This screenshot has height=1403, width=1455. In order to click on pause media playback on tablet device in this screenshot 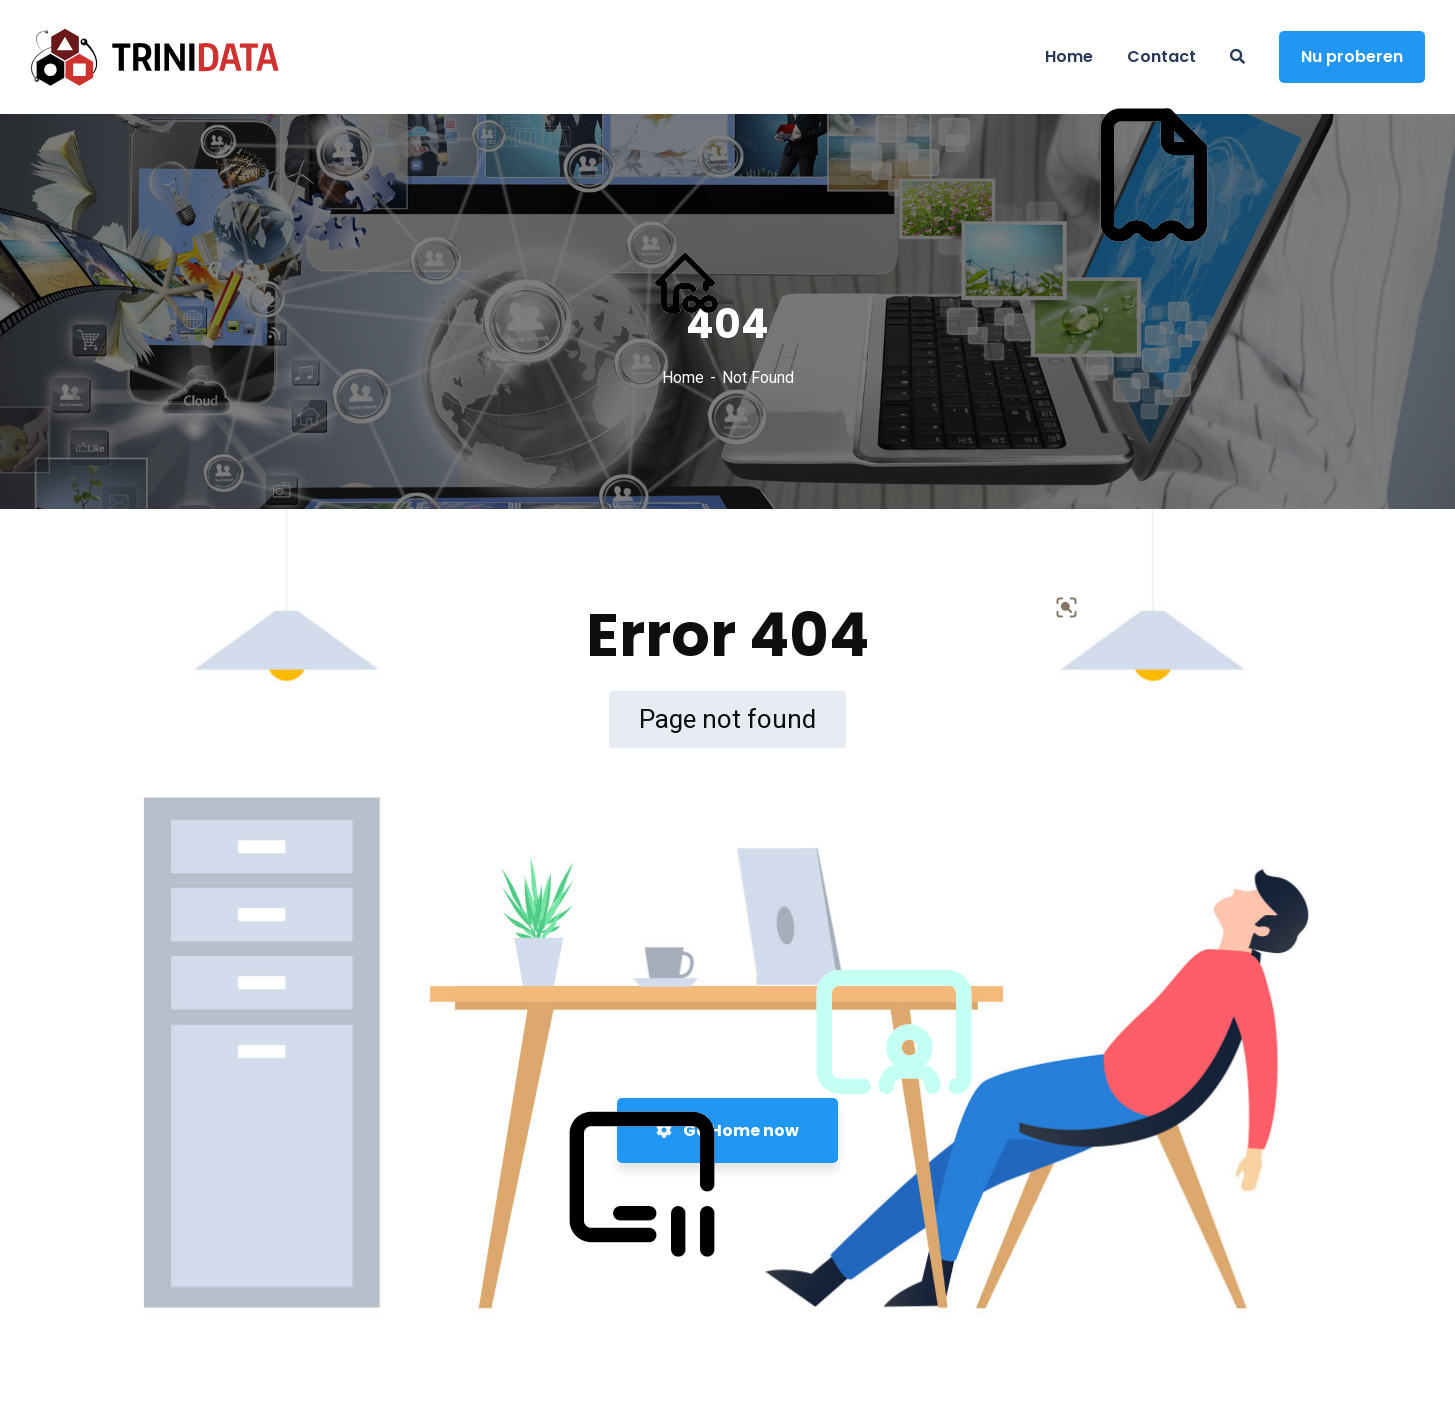, I will do `click(642, 1177)`.